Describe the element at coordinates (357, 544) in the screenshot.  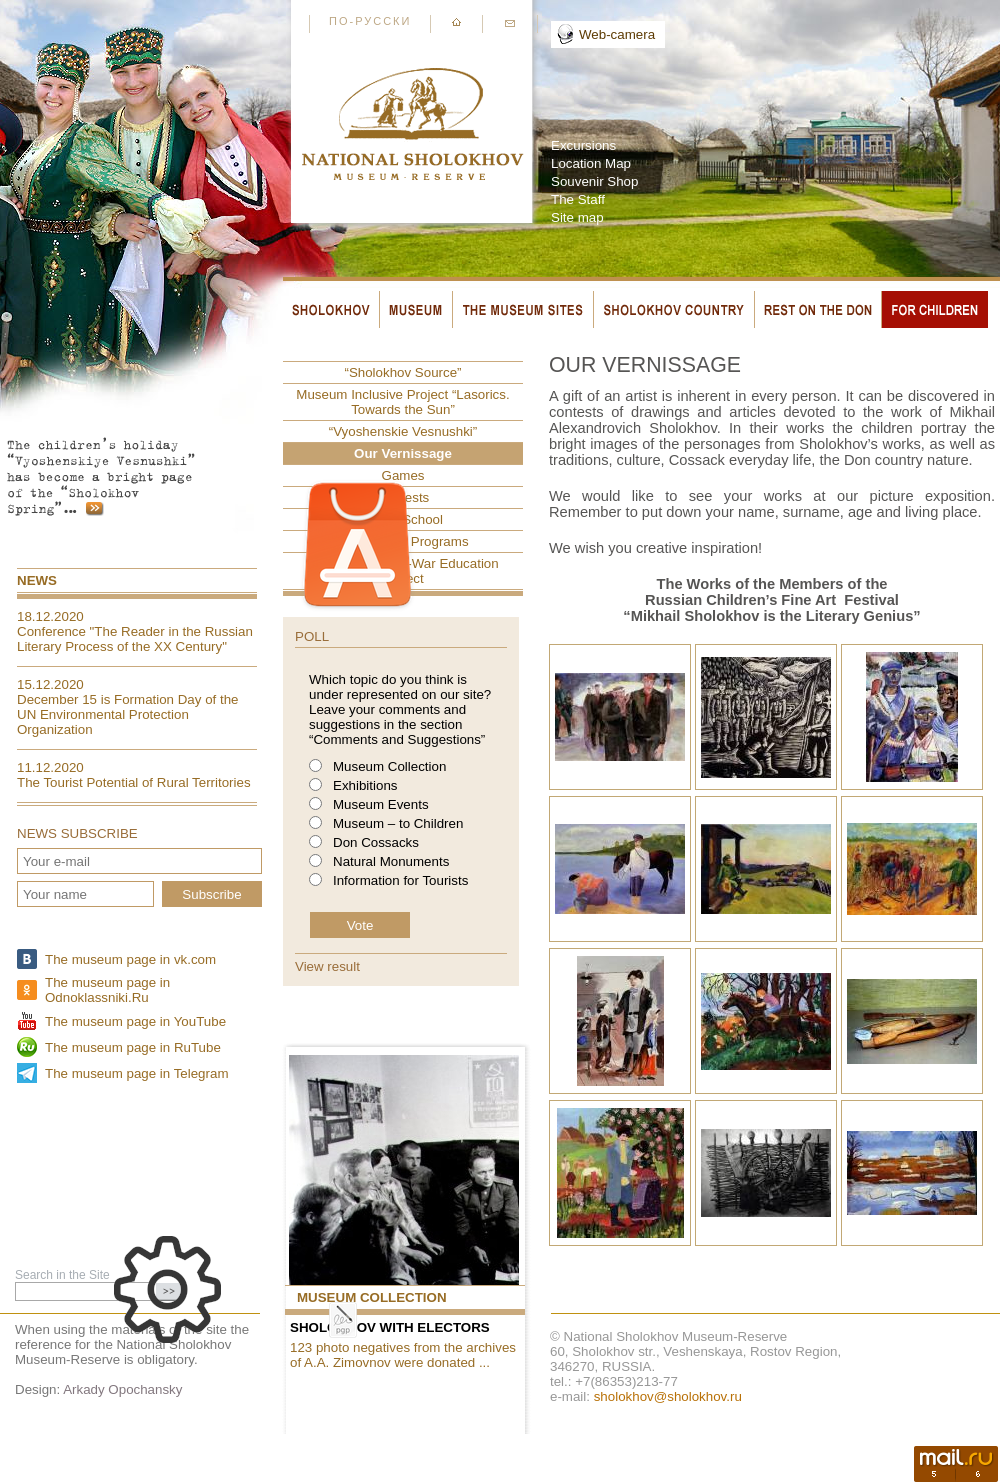
I see `open the app store to browse and download applications` at that location.